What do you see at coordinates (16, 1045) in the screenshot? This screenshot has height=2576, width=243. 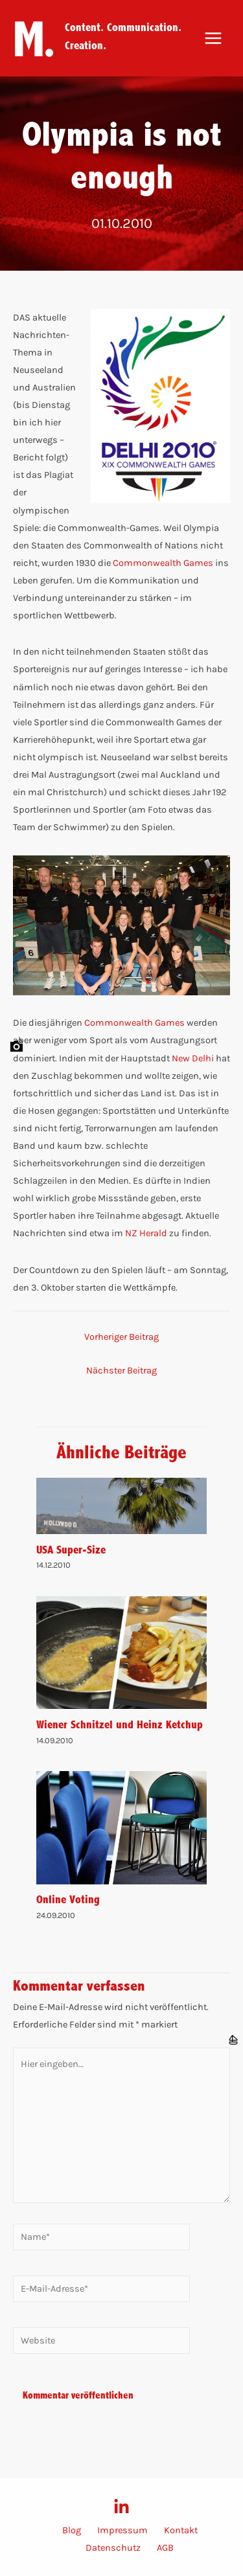 I see `connect to a wireless or linked camera` at bounding box center [16, 1045].